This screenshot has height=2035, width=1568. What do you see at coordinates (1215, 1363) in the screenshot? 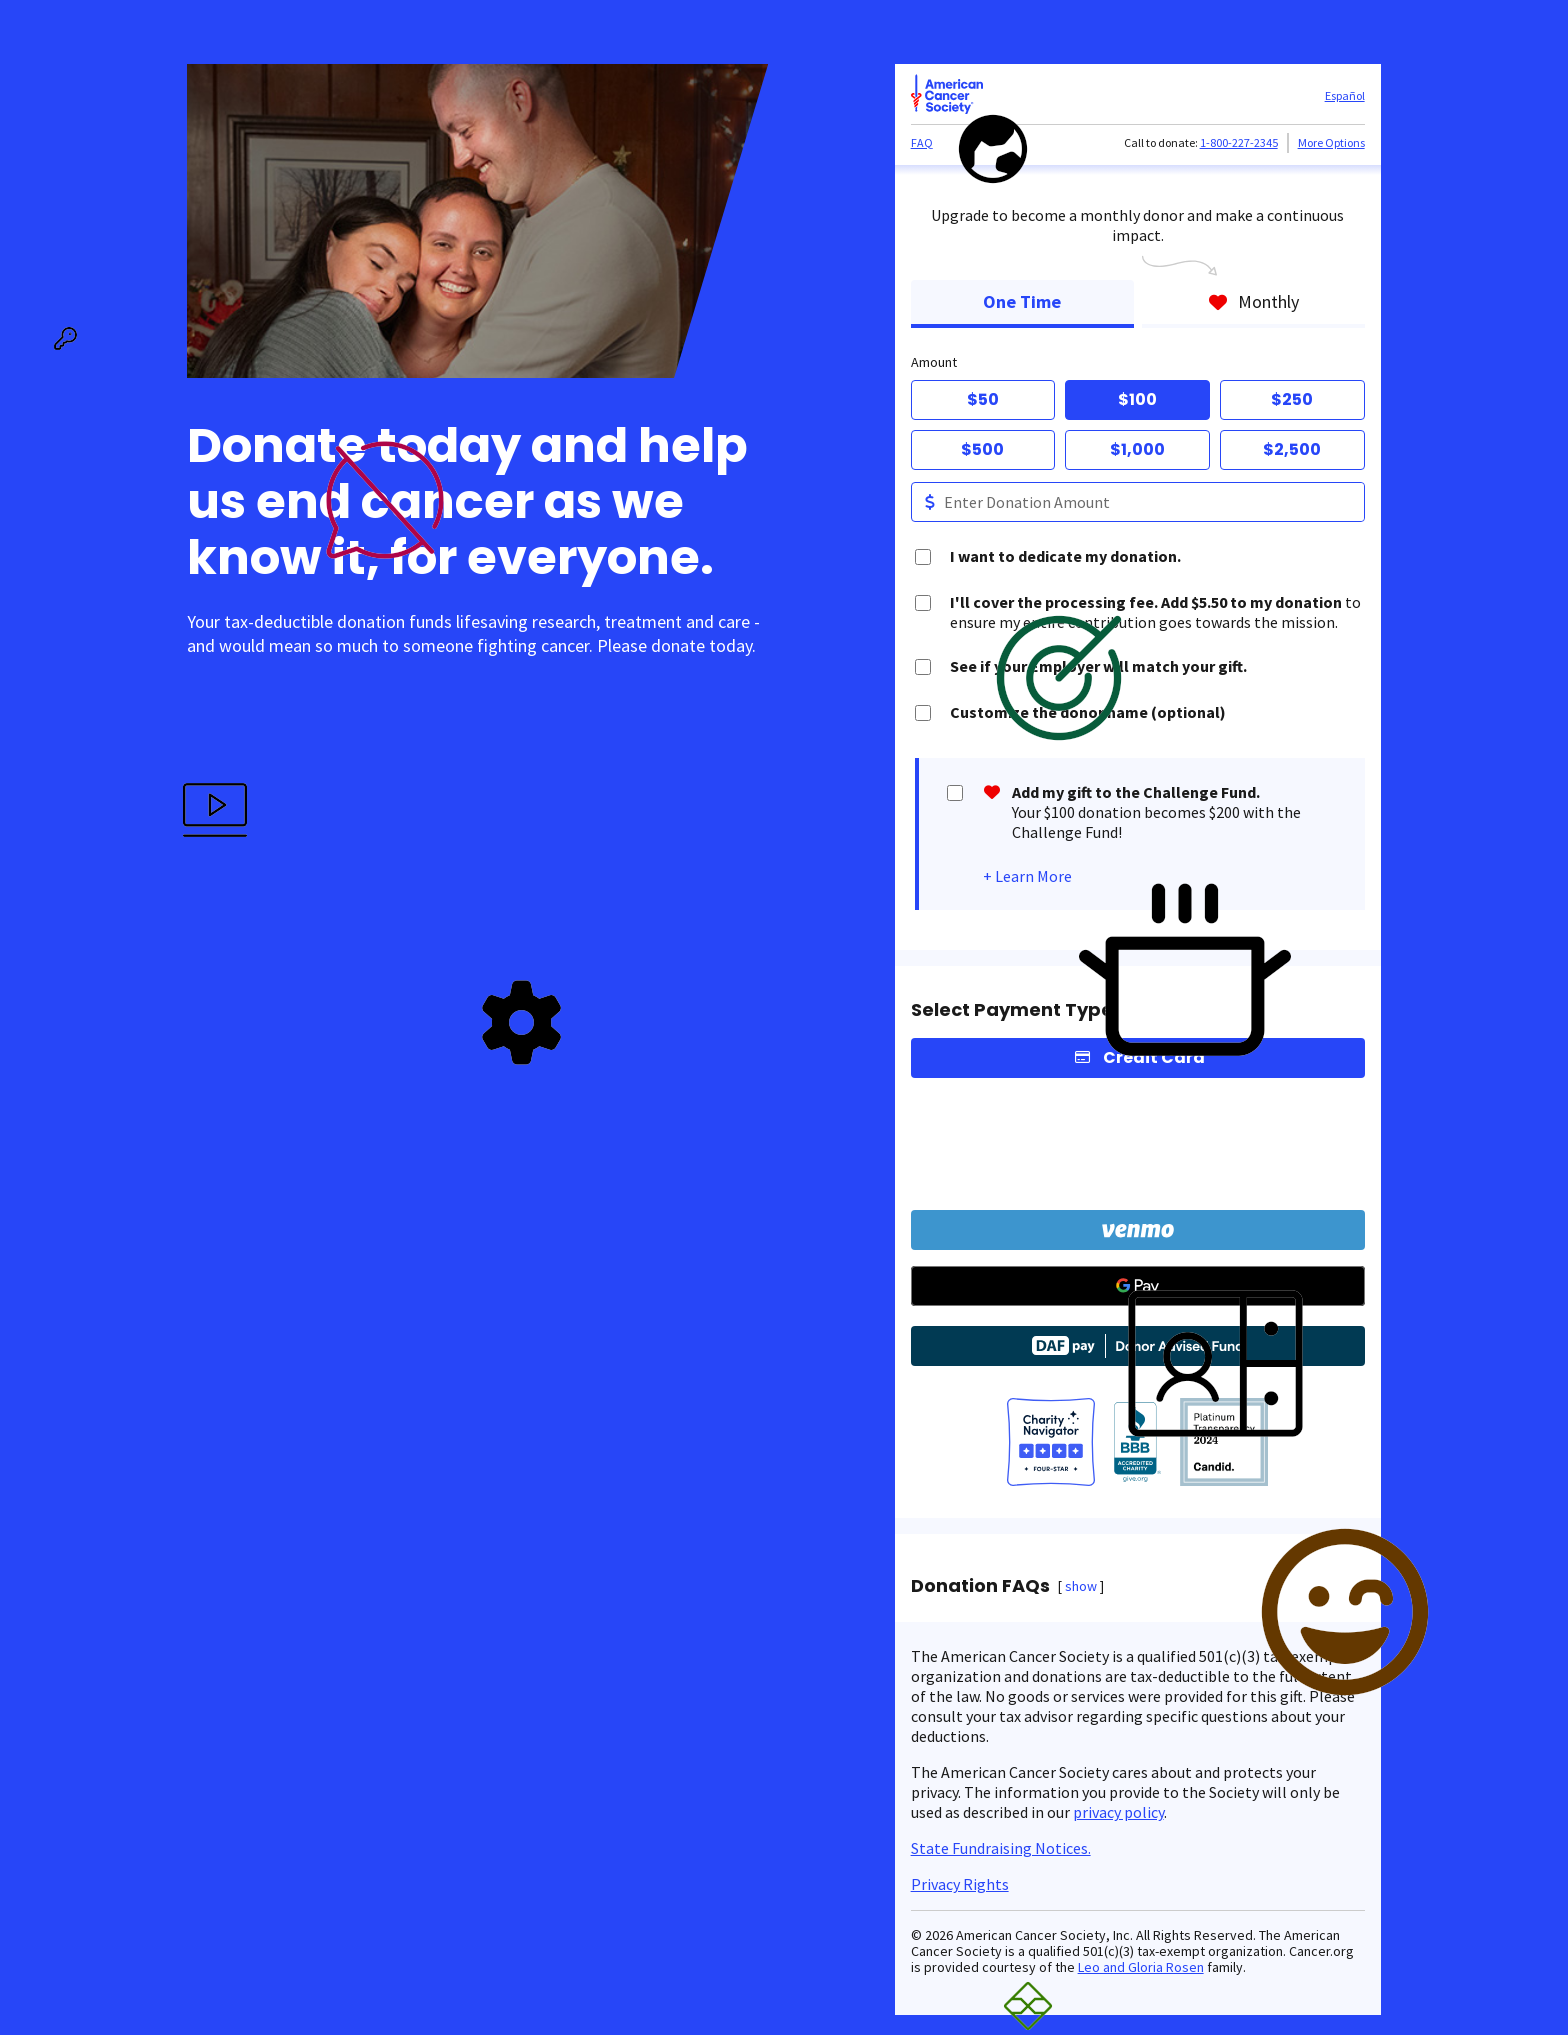
I see `start or join a video conference` at bounding box center [1215, 1363].